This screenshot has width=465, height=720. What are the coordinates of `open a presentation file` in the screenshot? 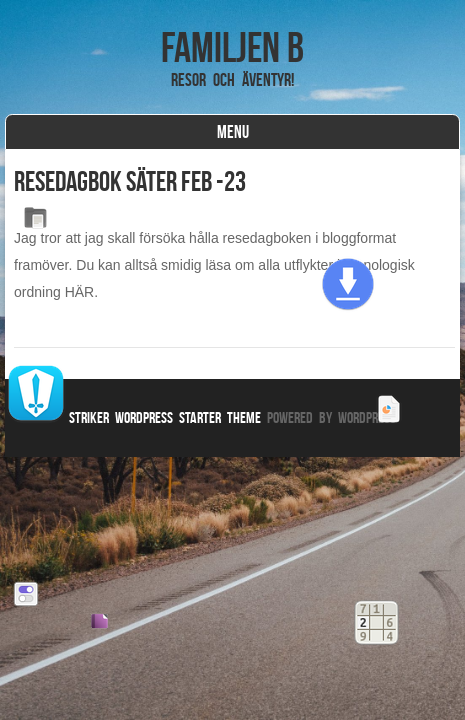 It's located at (389, 409).